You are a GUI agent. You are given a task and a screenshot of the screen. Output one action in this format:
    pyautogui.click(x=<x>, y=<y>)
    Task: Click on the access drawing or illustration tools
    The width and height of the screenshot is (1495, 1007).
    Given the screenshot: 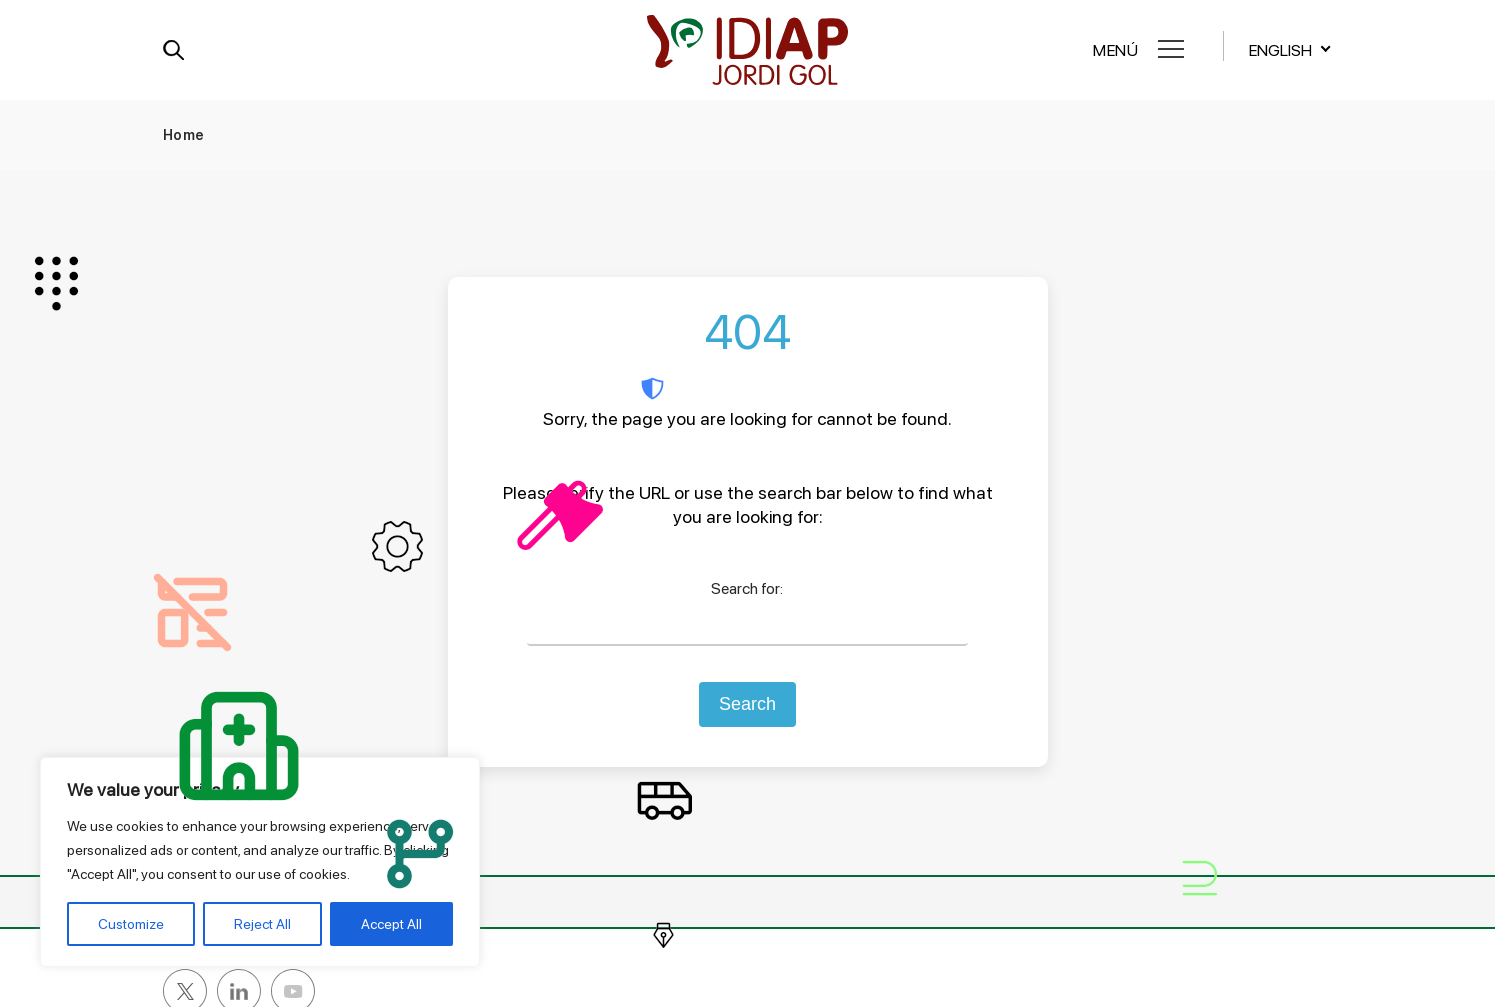 What is the action you would take?
    pyautogui.click(x=663, y=934)
    